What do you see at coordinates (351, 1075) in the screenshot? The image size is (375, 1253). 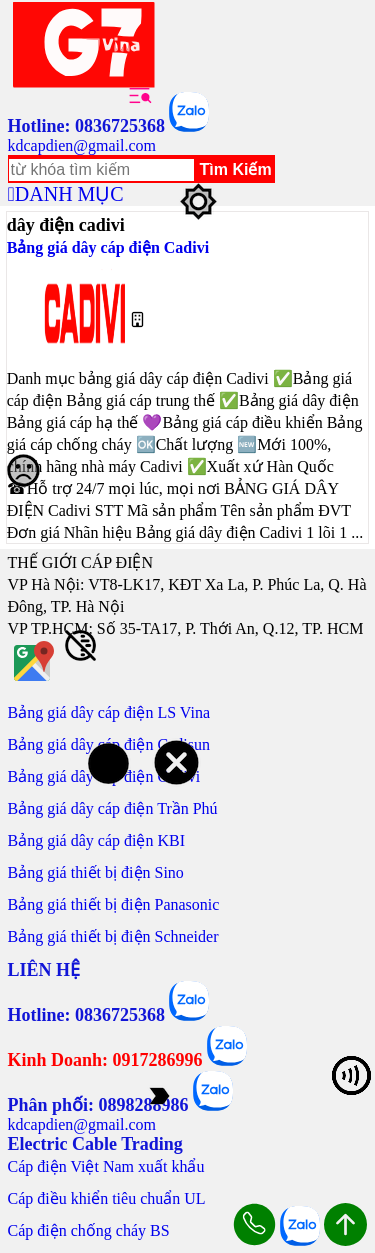 I see `tap to pay with contactless payment` at bounding box center [351, 1075].